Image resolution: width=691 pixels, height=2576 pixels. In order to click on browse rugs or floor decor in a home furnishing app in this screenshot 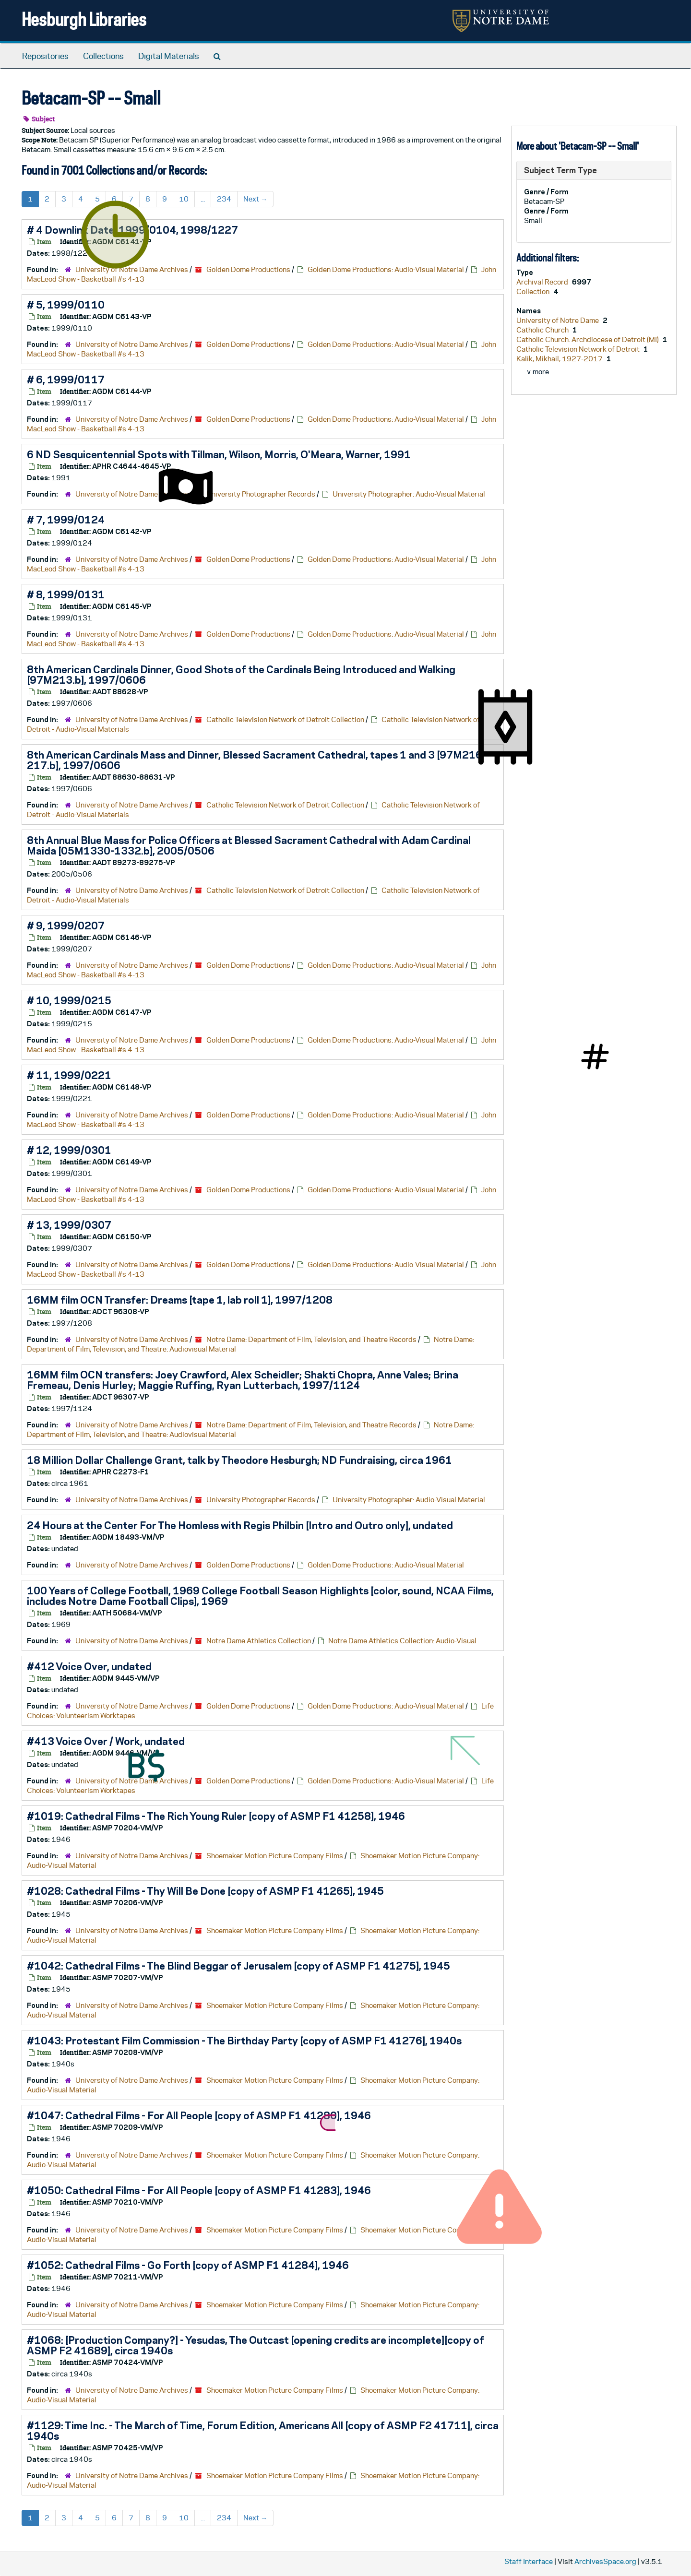, I will do `click(505, 727)`.